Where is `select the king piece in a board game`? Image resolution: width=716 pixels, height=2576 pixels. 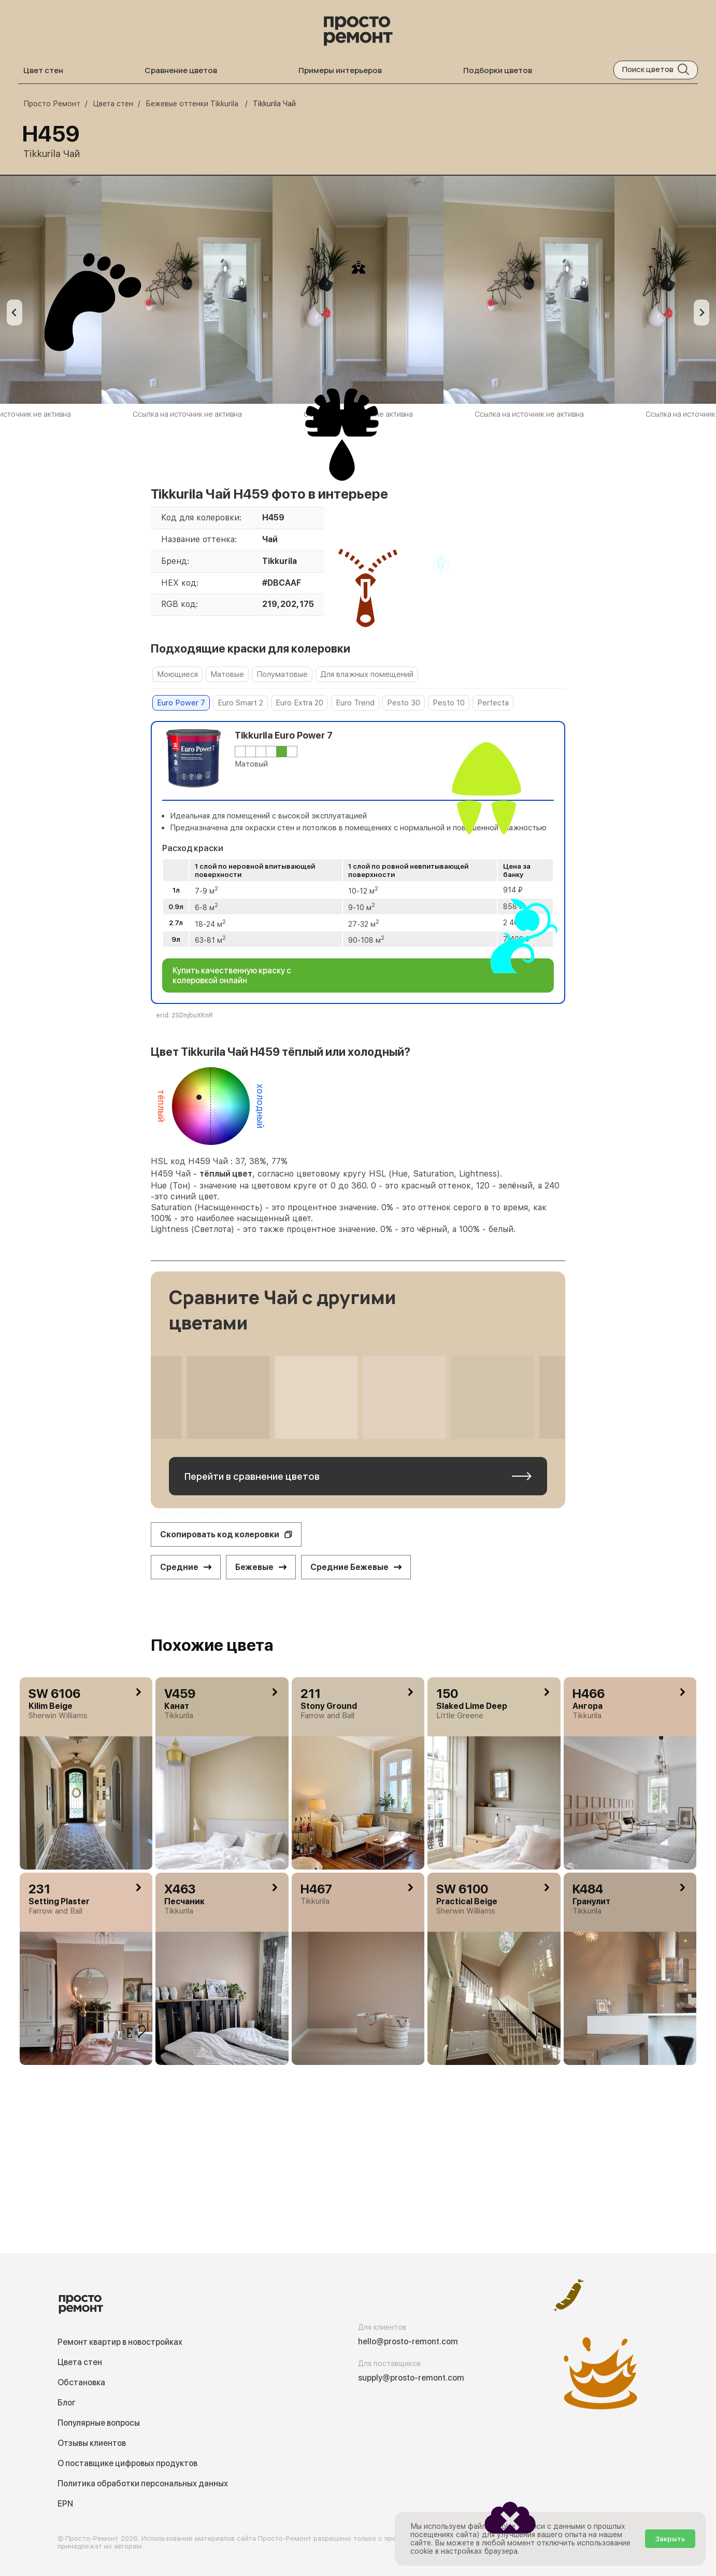
select the king piece in a board game is located at coordinates (359, 267).